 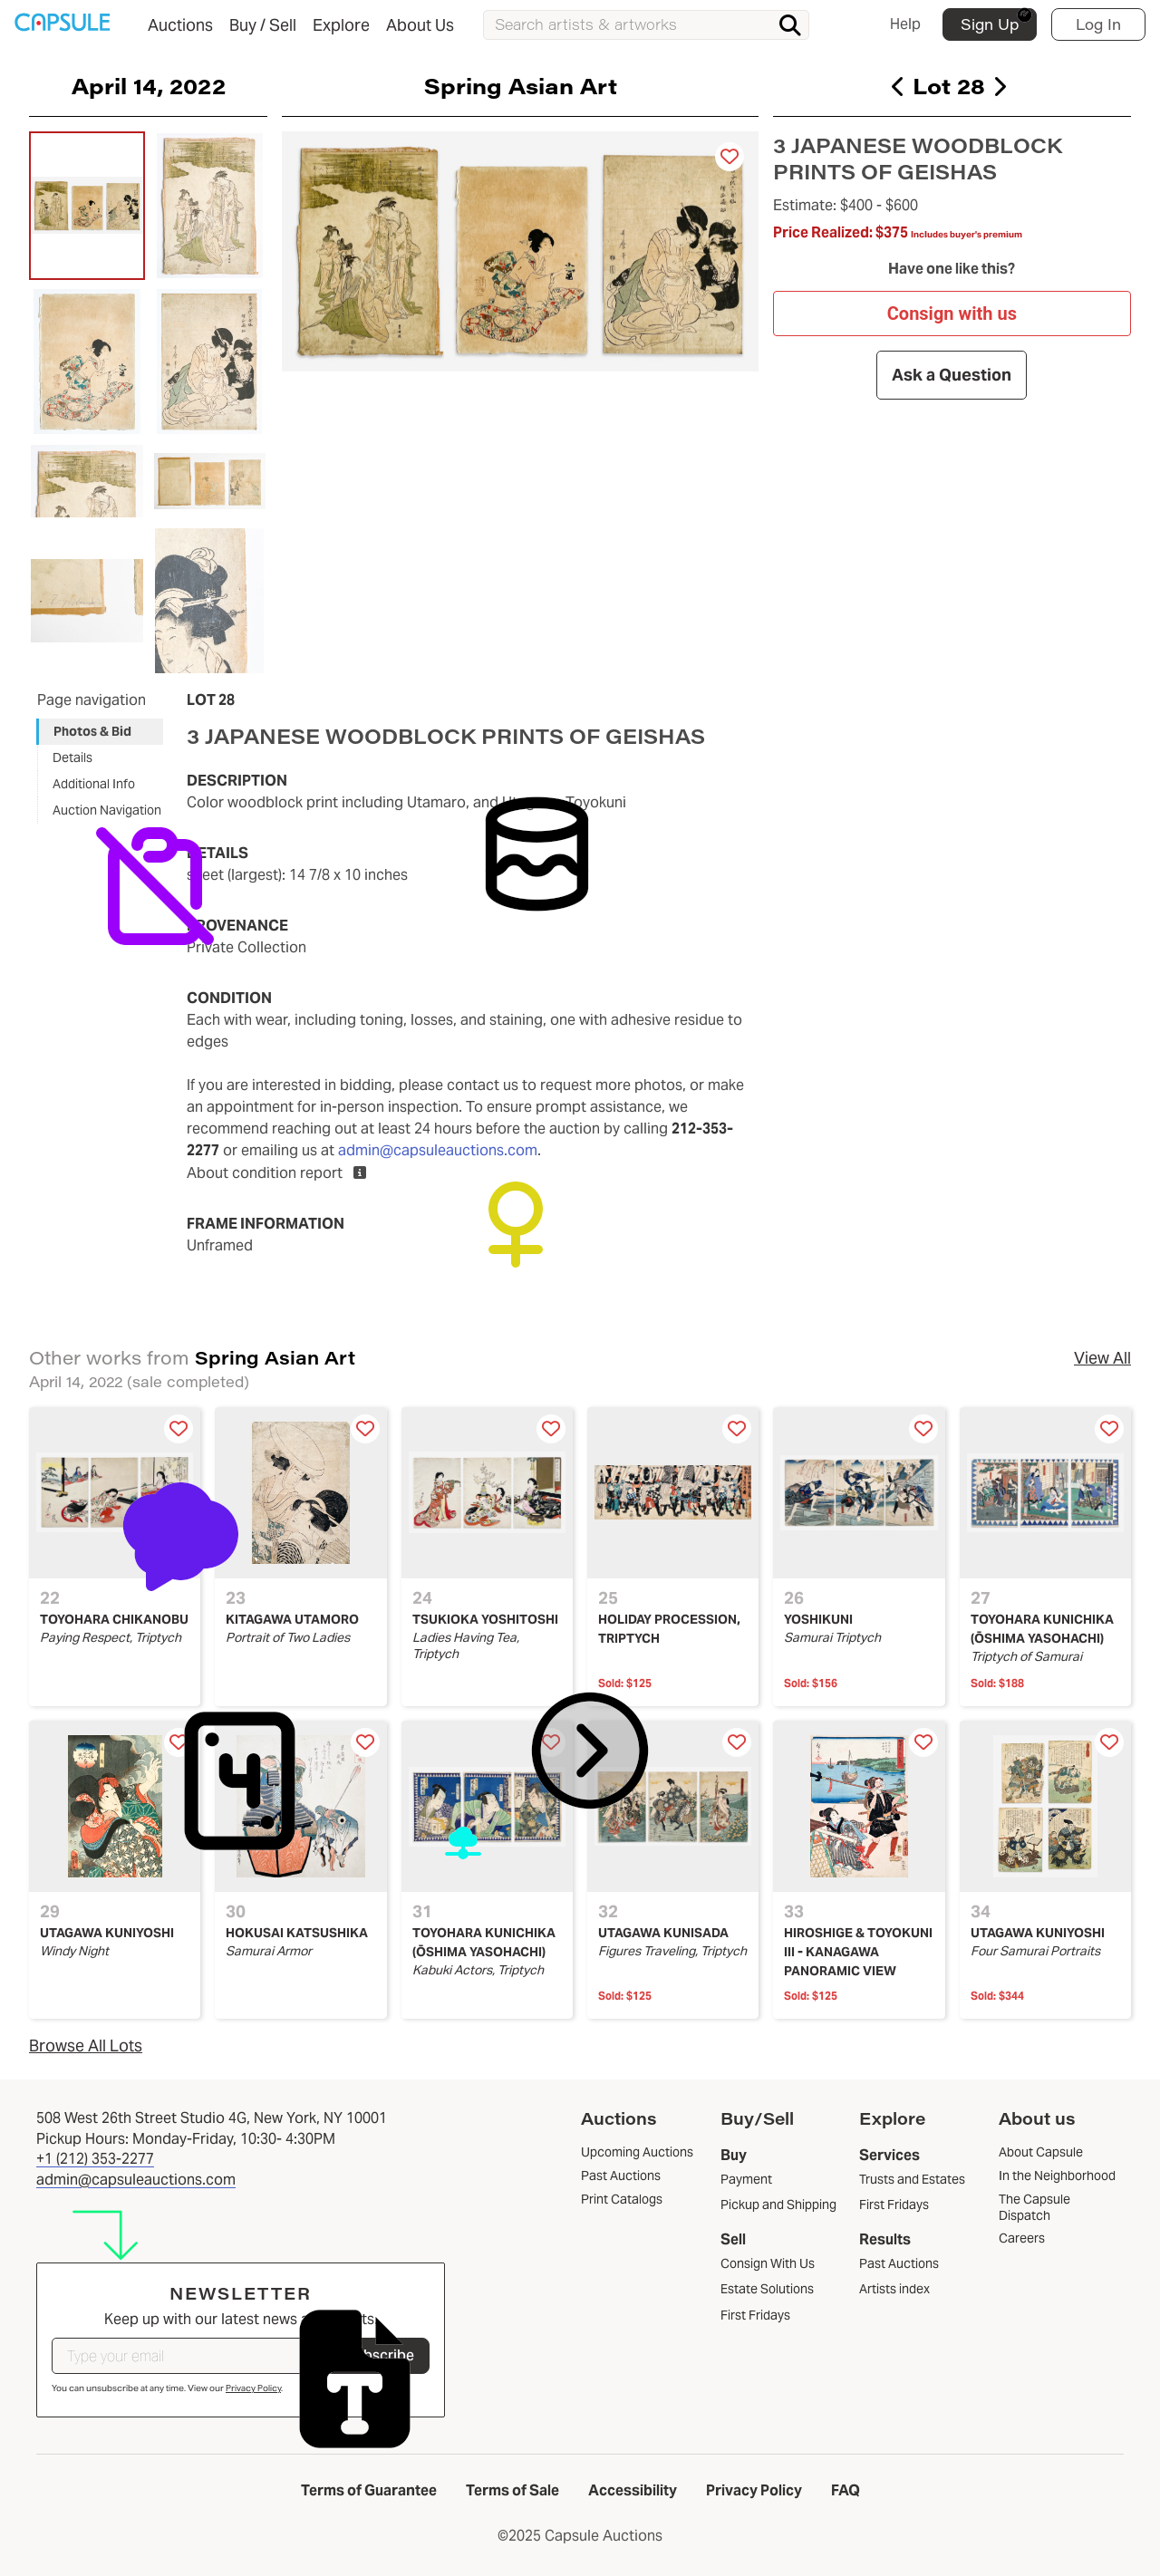 What do you see at coordinates (590, 1751) in the screenshot?
I see `go to next item or screen` at bounding box center [590, 1751].